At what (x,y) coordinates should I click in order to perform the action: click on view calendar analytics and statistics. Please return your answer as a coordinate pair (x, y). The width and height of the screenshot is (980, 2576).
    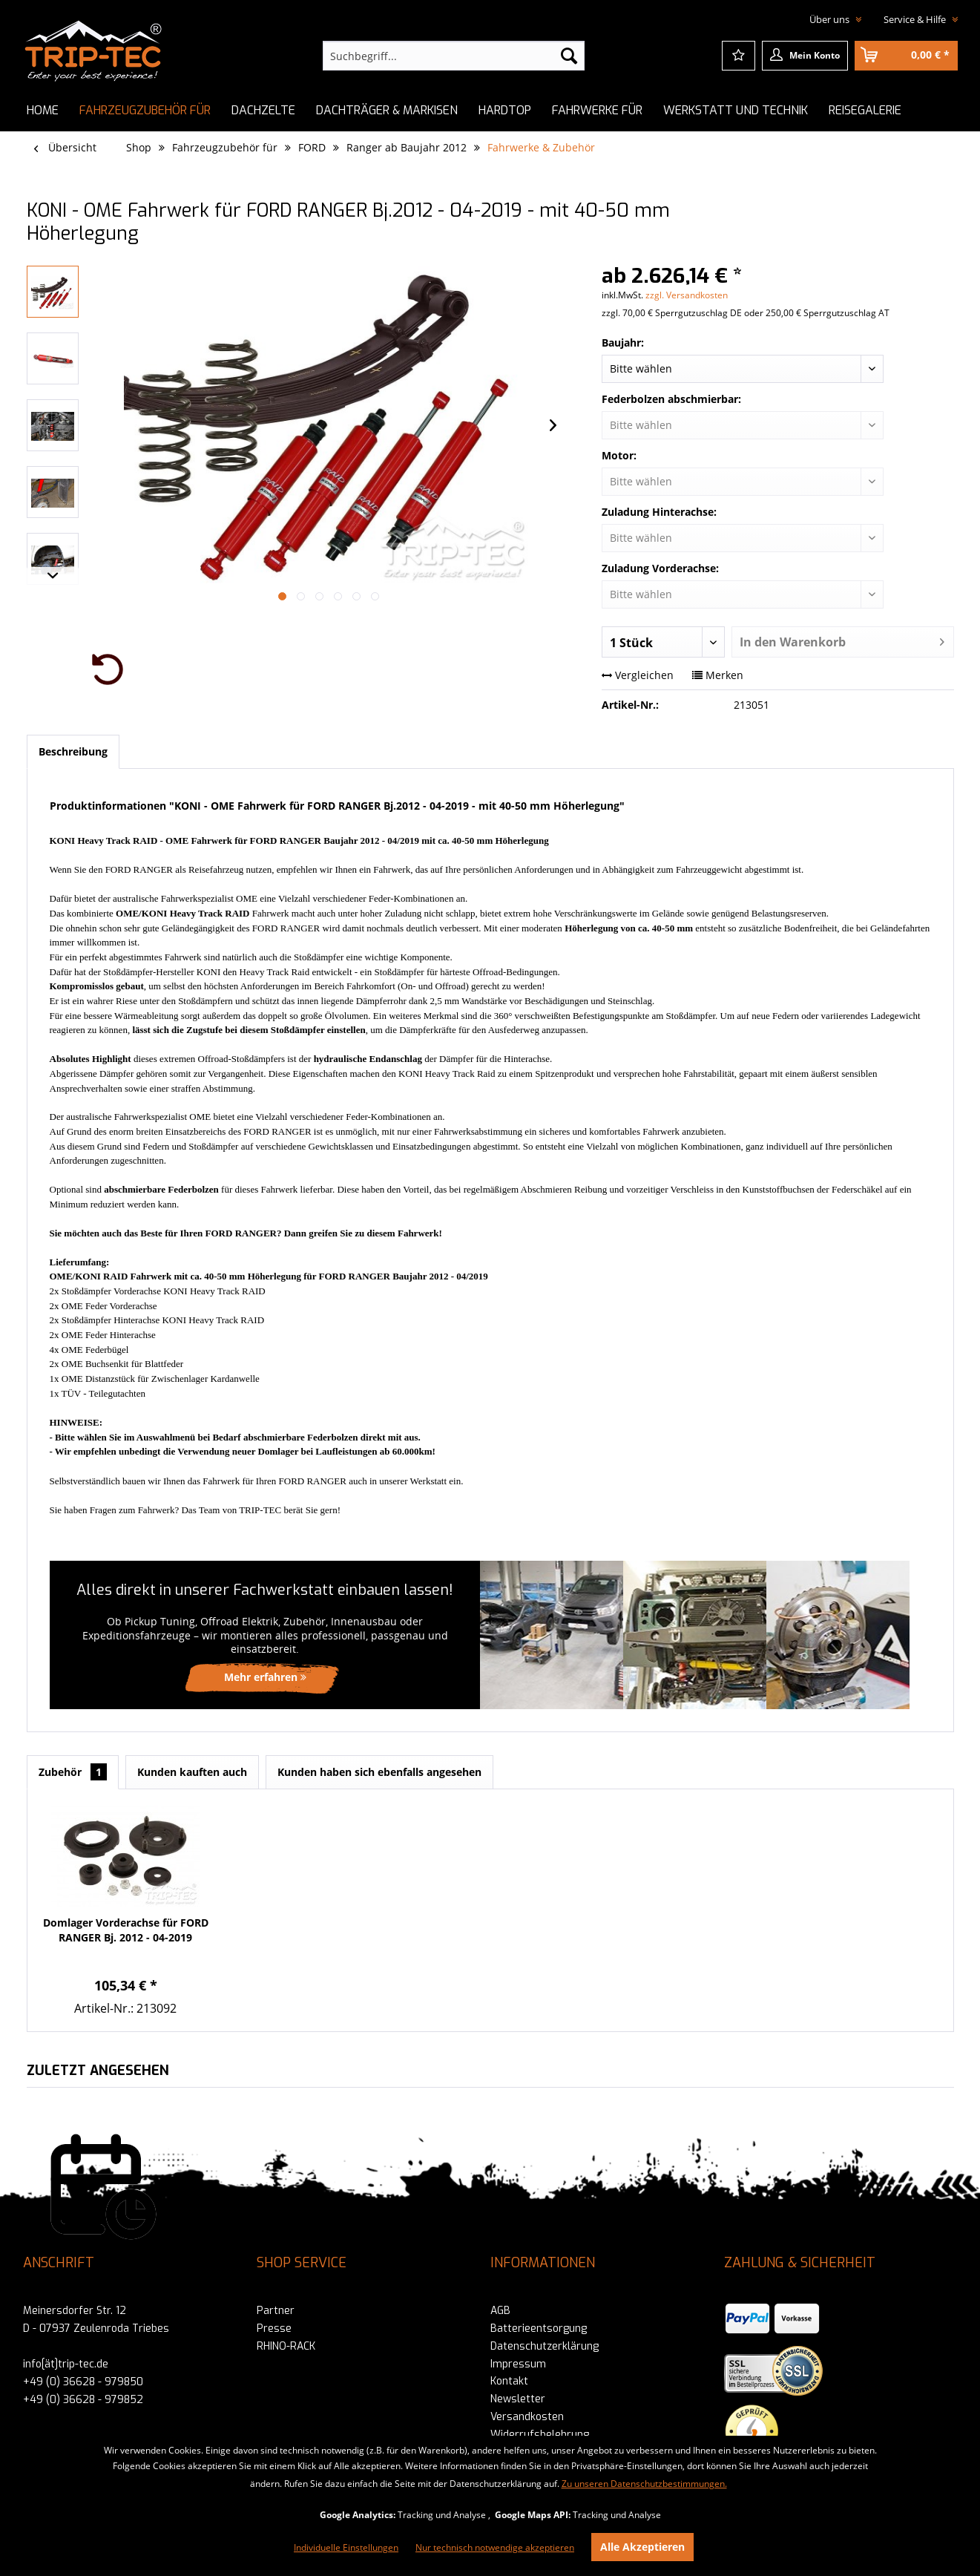
    Looking at the image, I should click on (101, 2184).